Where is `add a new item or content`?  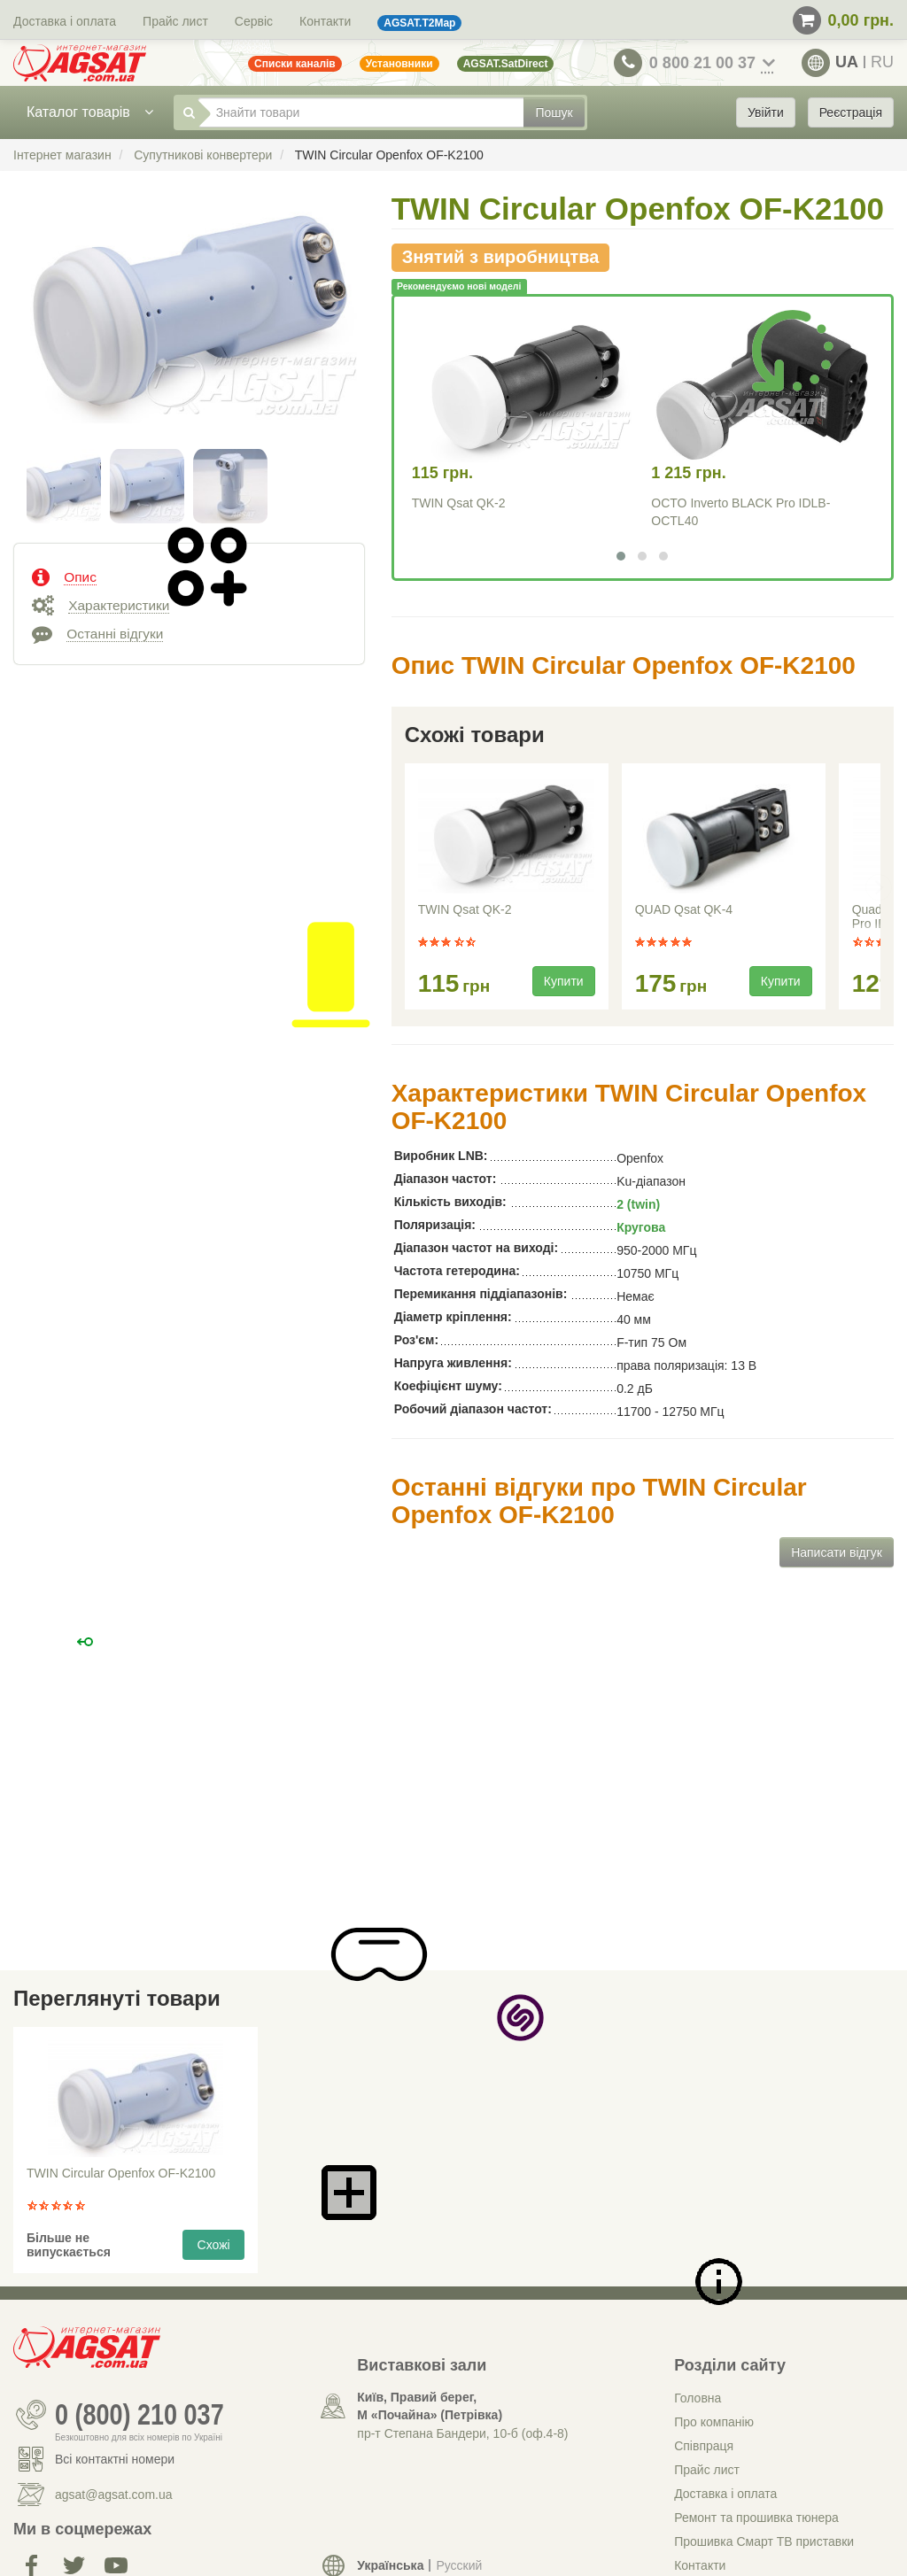
add a new item or content is located at coordinates (349, 2193).